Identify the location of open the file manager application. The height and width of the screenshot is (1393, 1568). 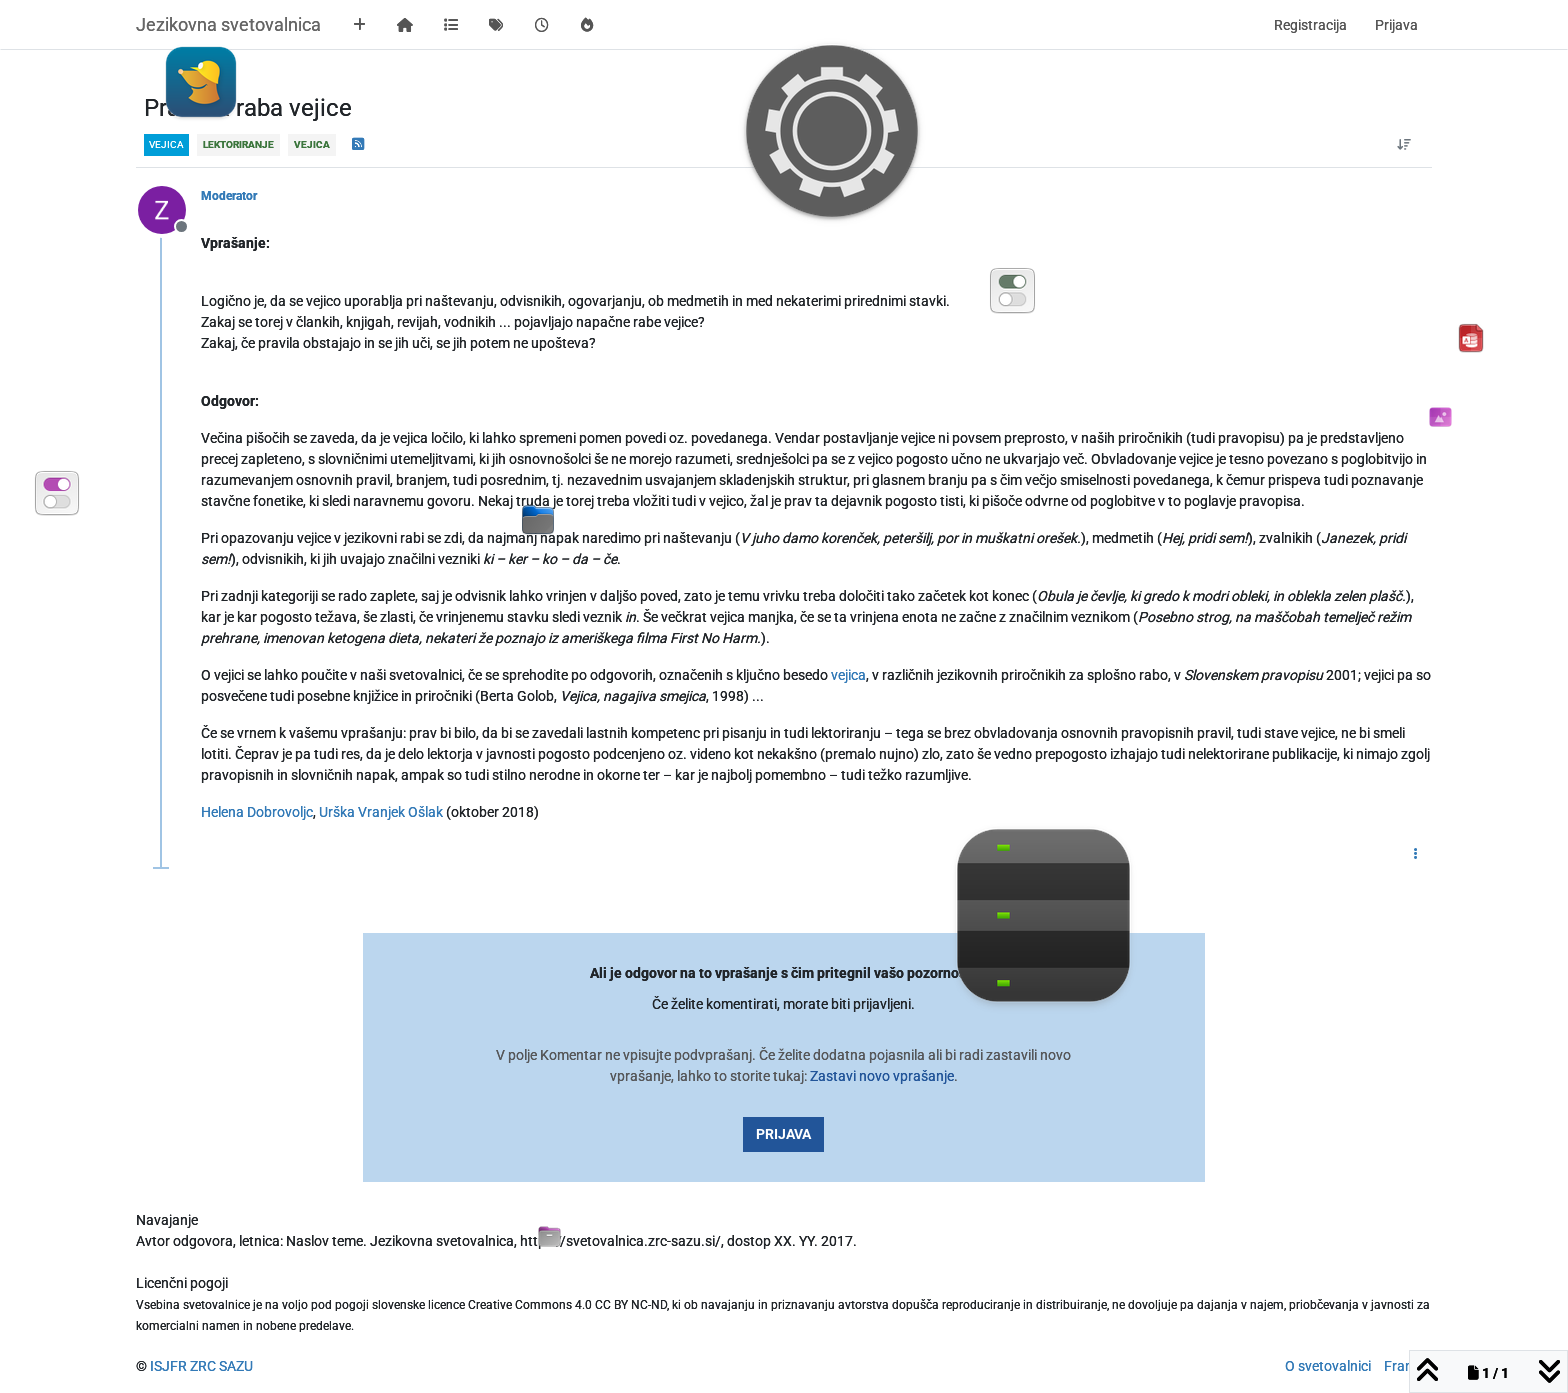
(549, 1236).